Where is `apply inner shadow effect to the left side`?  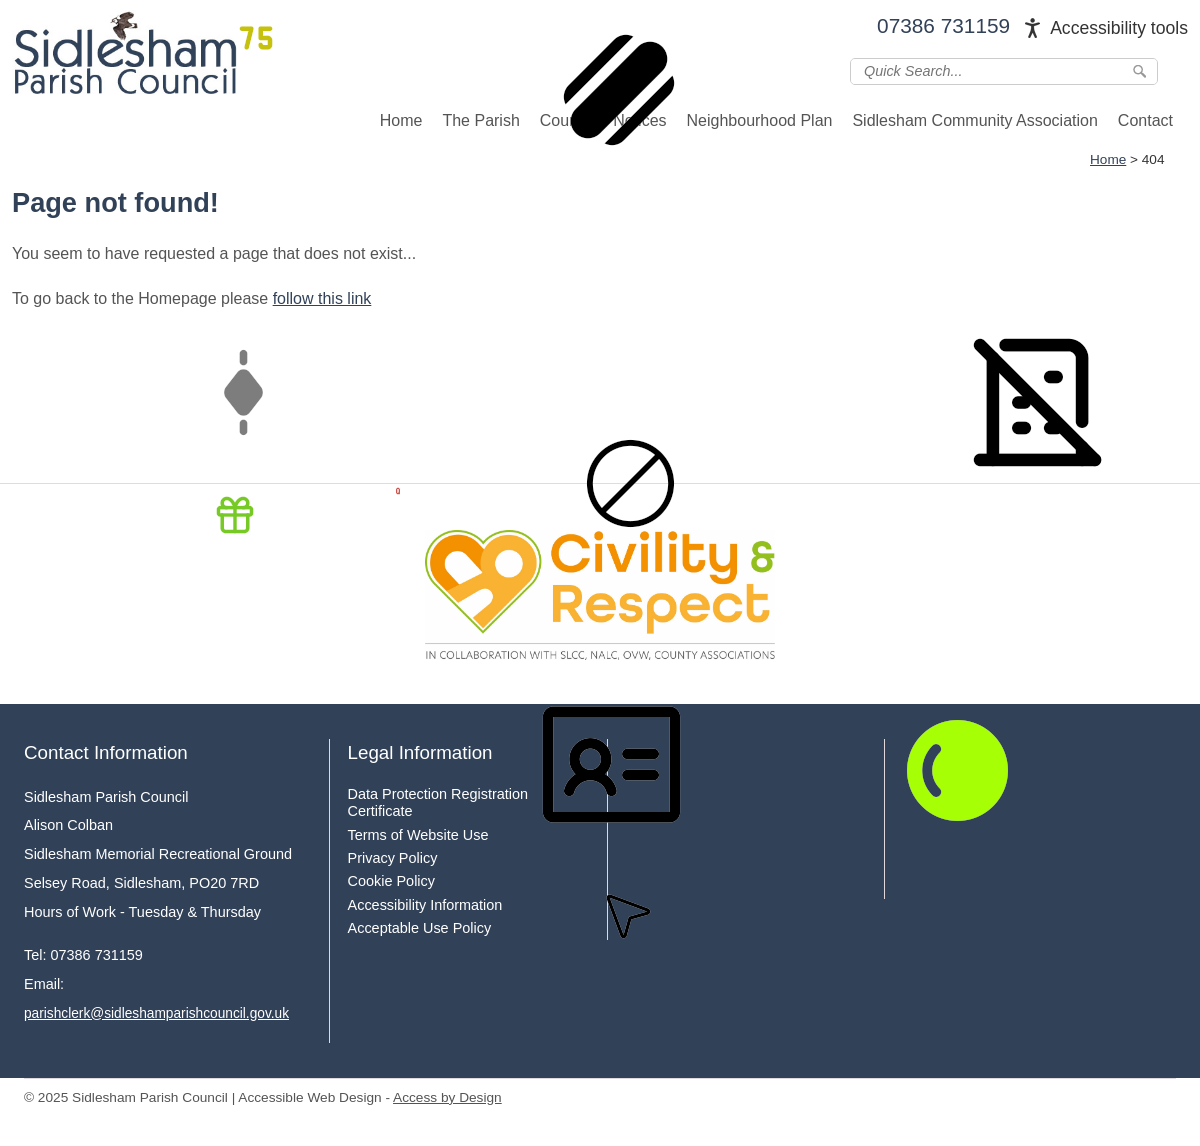
apply inner shadow effect to the left side is located at coordinates (957, 770).